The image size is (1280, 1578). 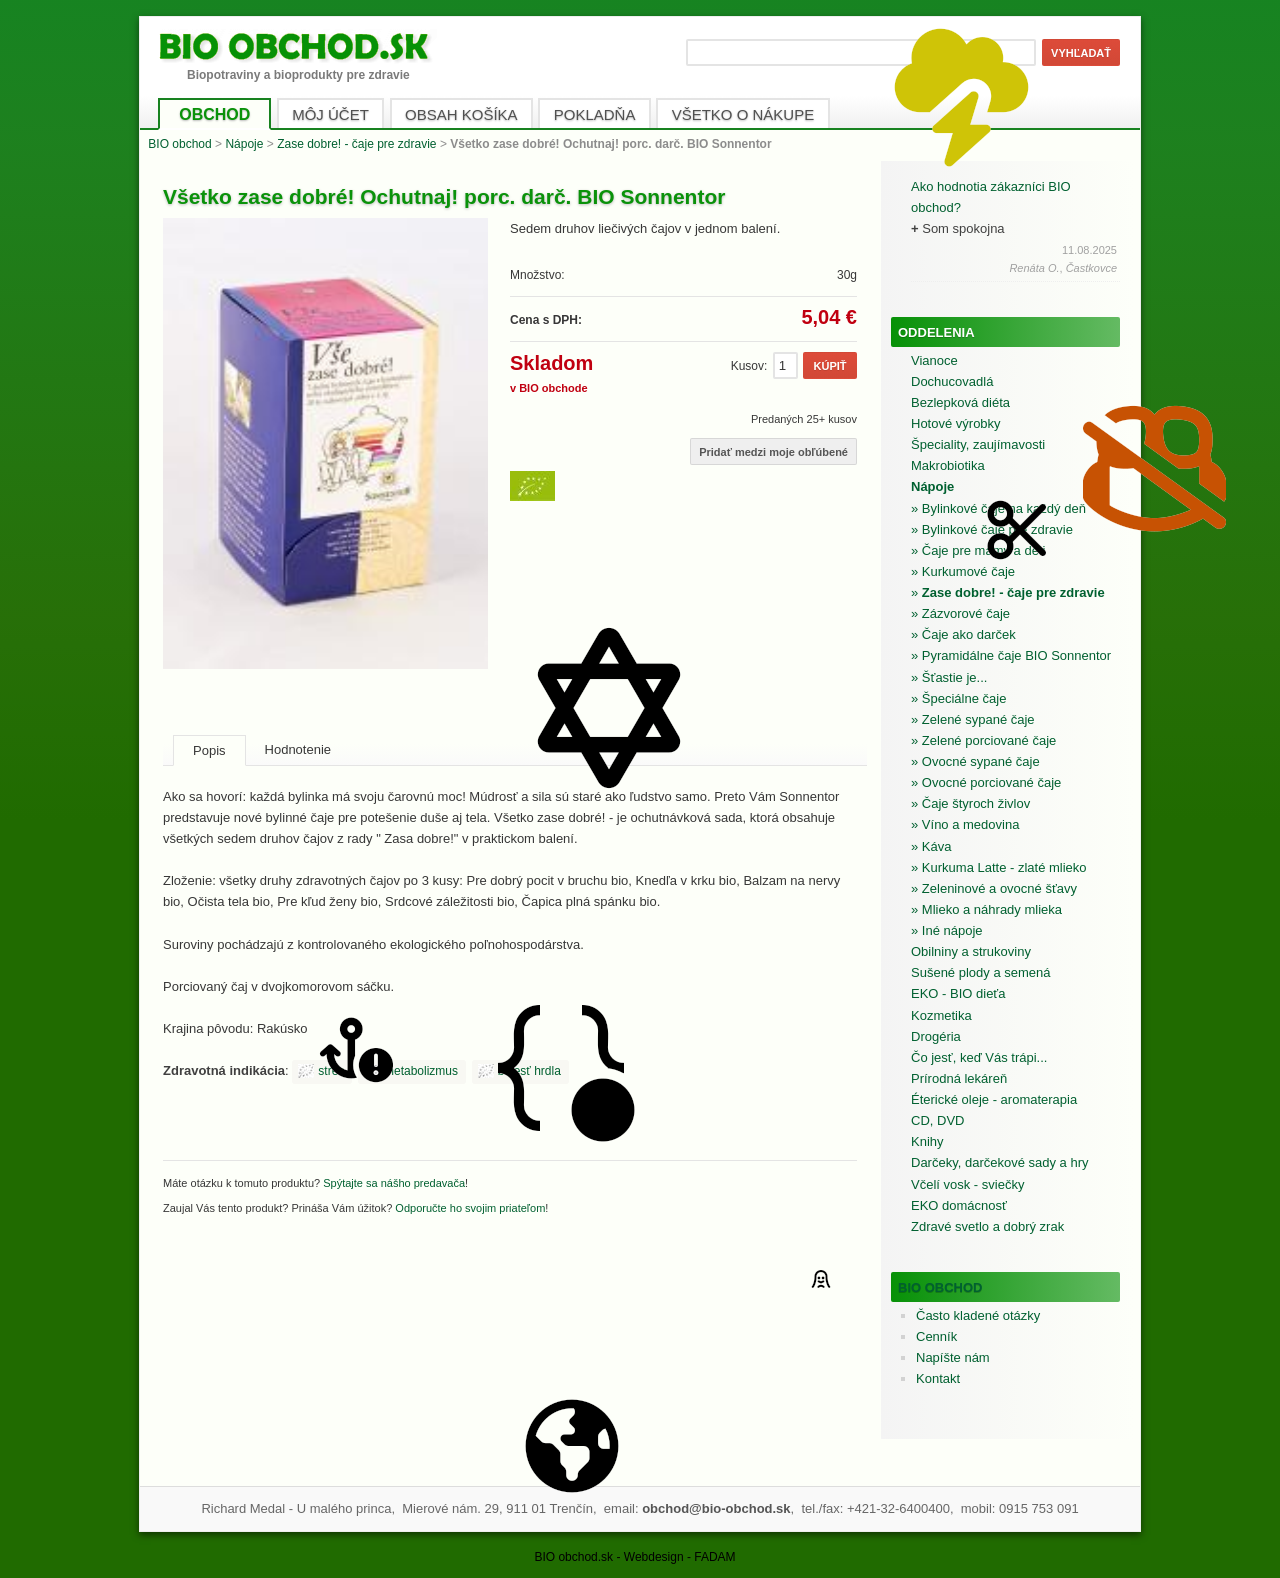 What do you see at coordinates (572, 1446) in the screenshot?
I see `switch to global or worldwide view` at bounding box center [572, 1446].